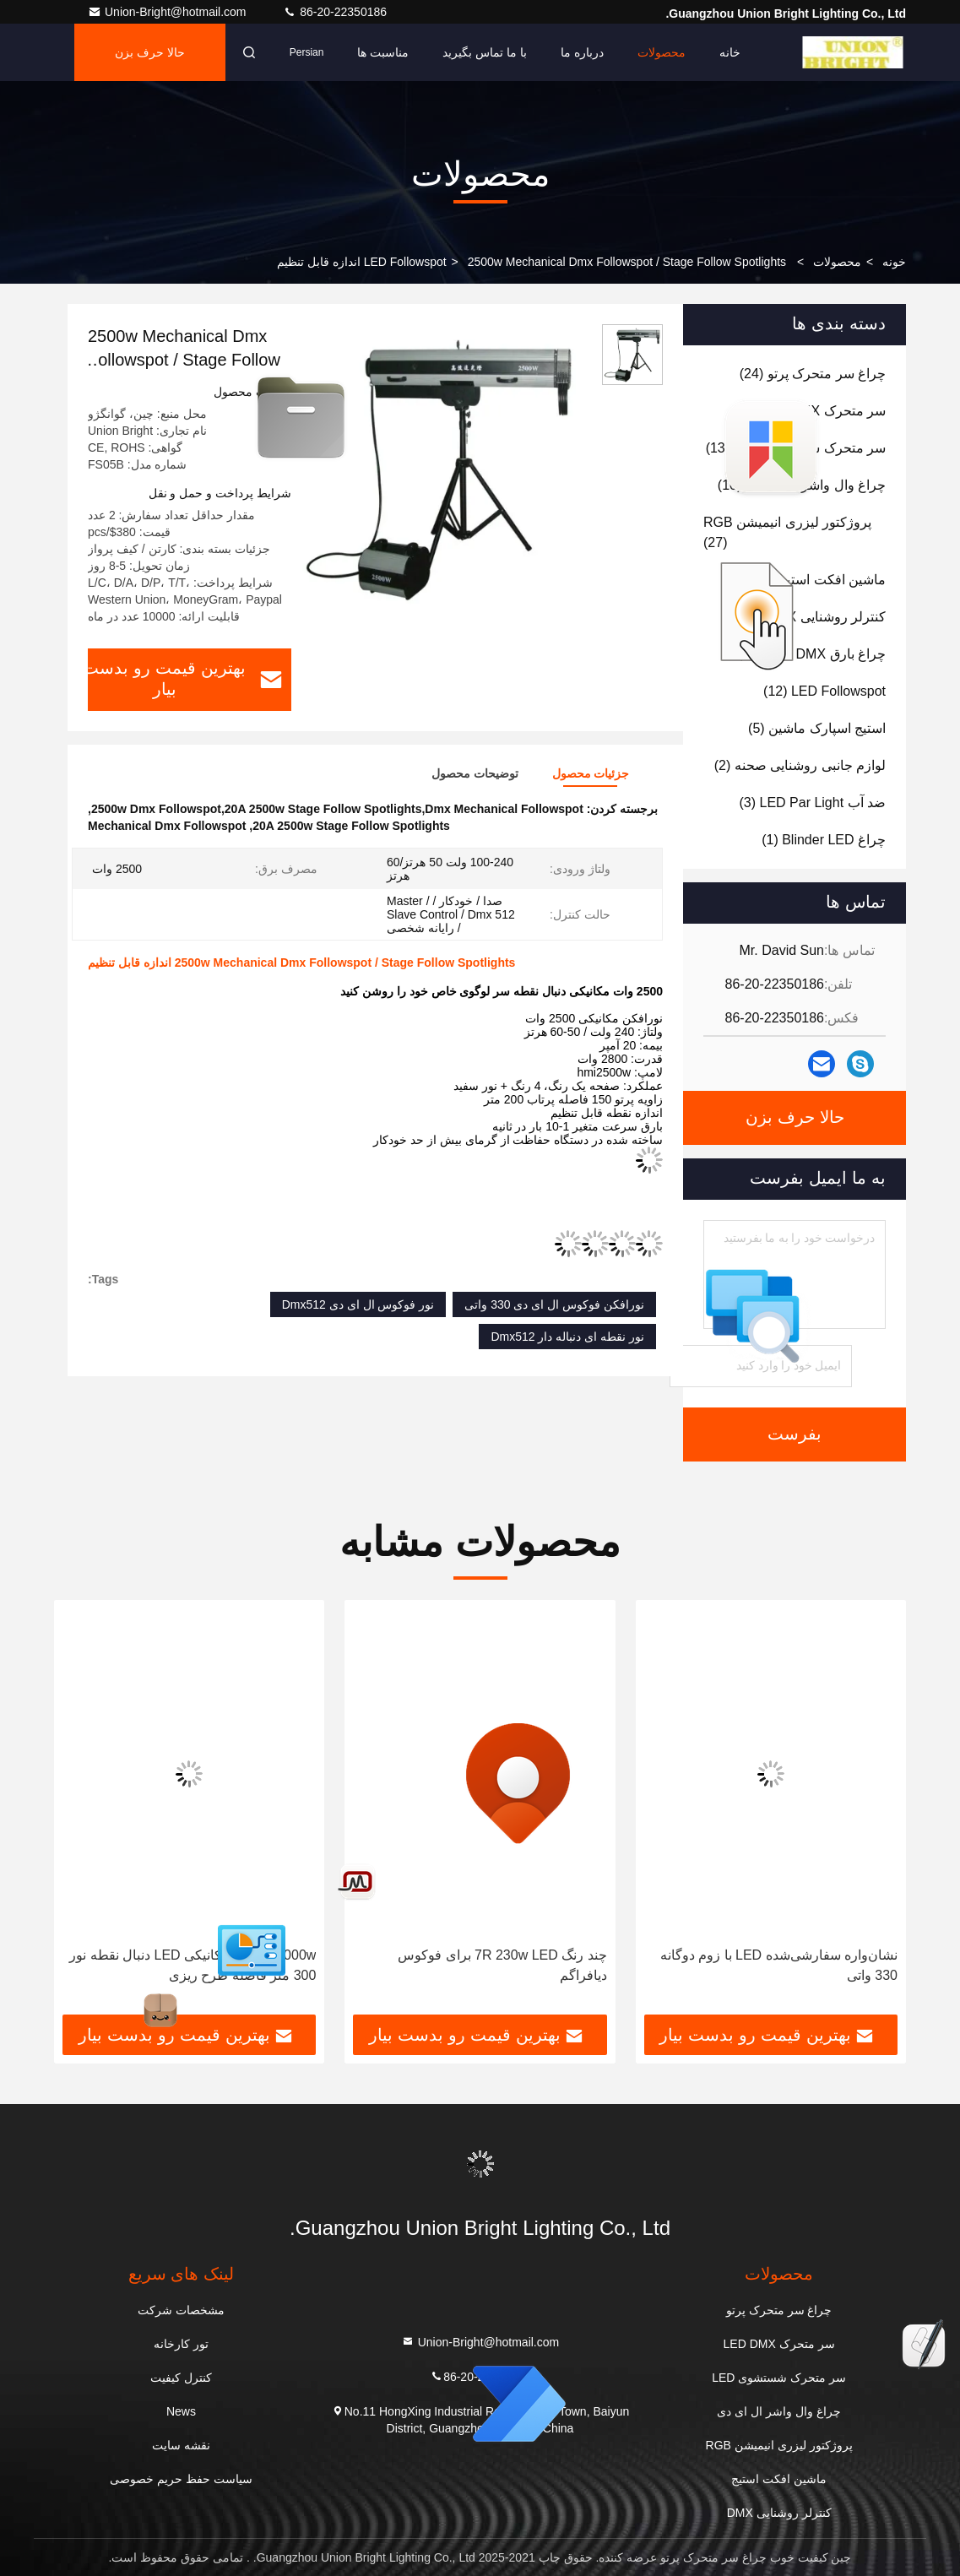 This screenshot has height=2576, width=960. Describe the element at coordinates (252, 1950) in the screenshot. I see `open windows control panel settings` at that location.